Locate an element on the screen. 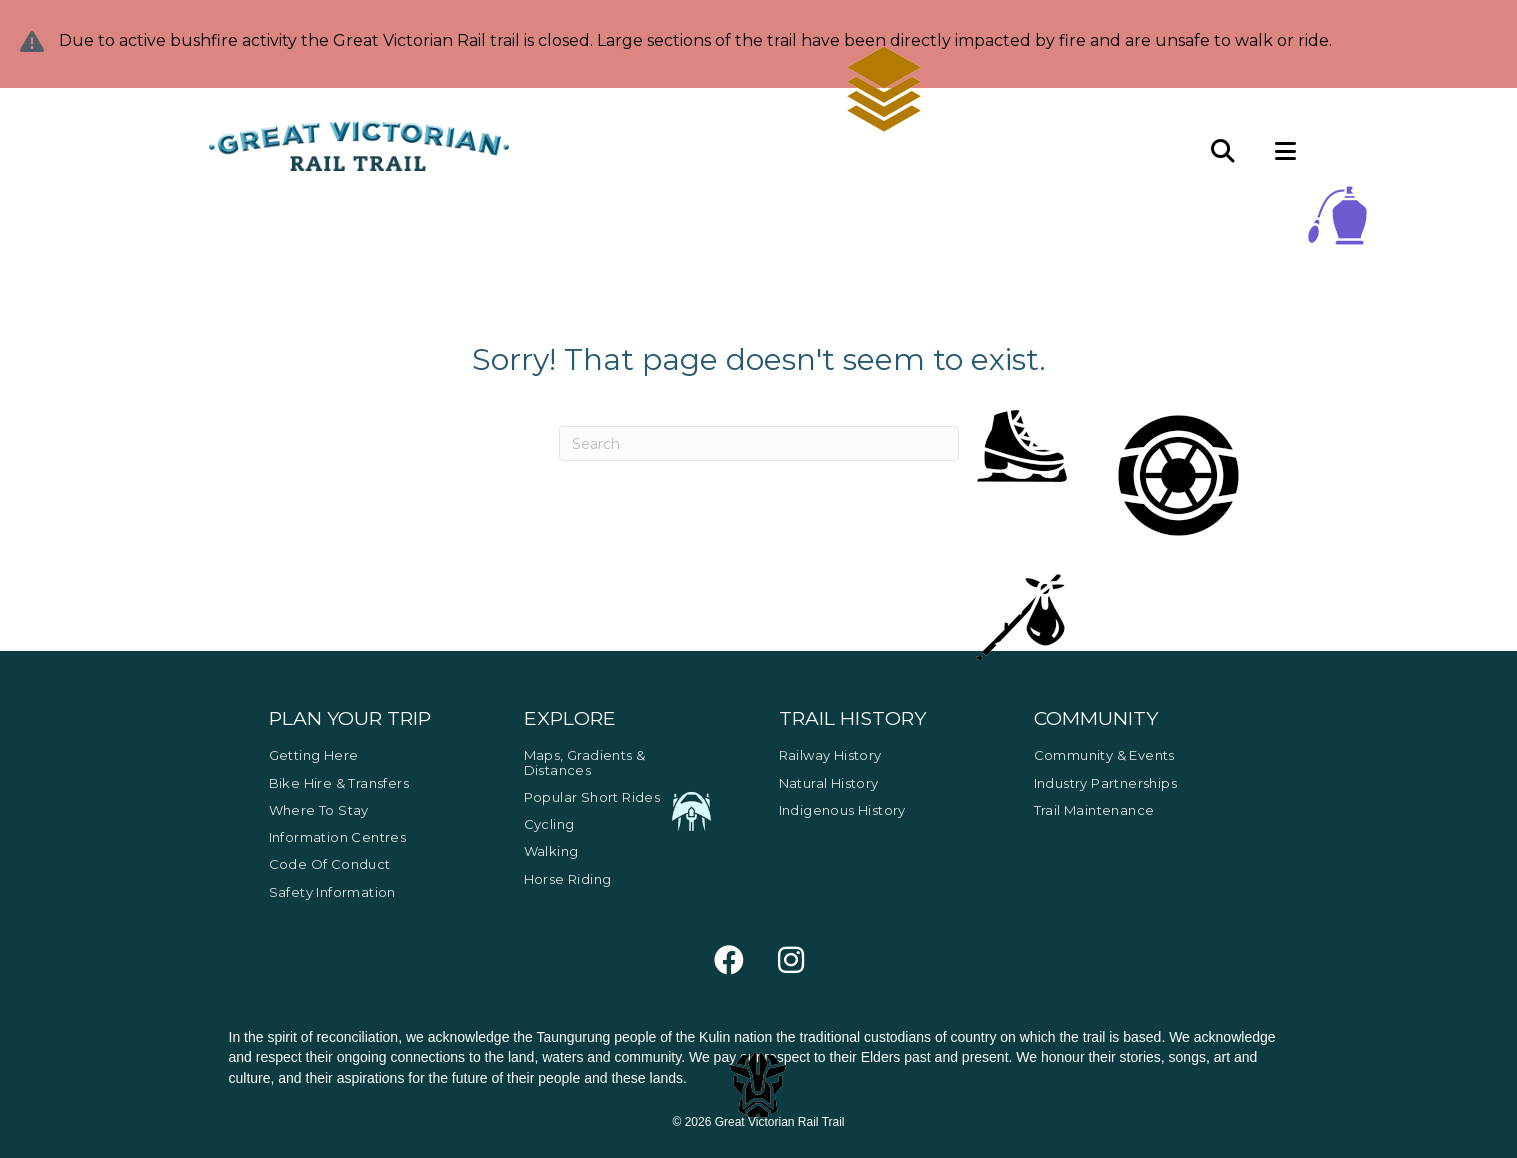  select interceptor ship class is located at coordinates (691, 811).